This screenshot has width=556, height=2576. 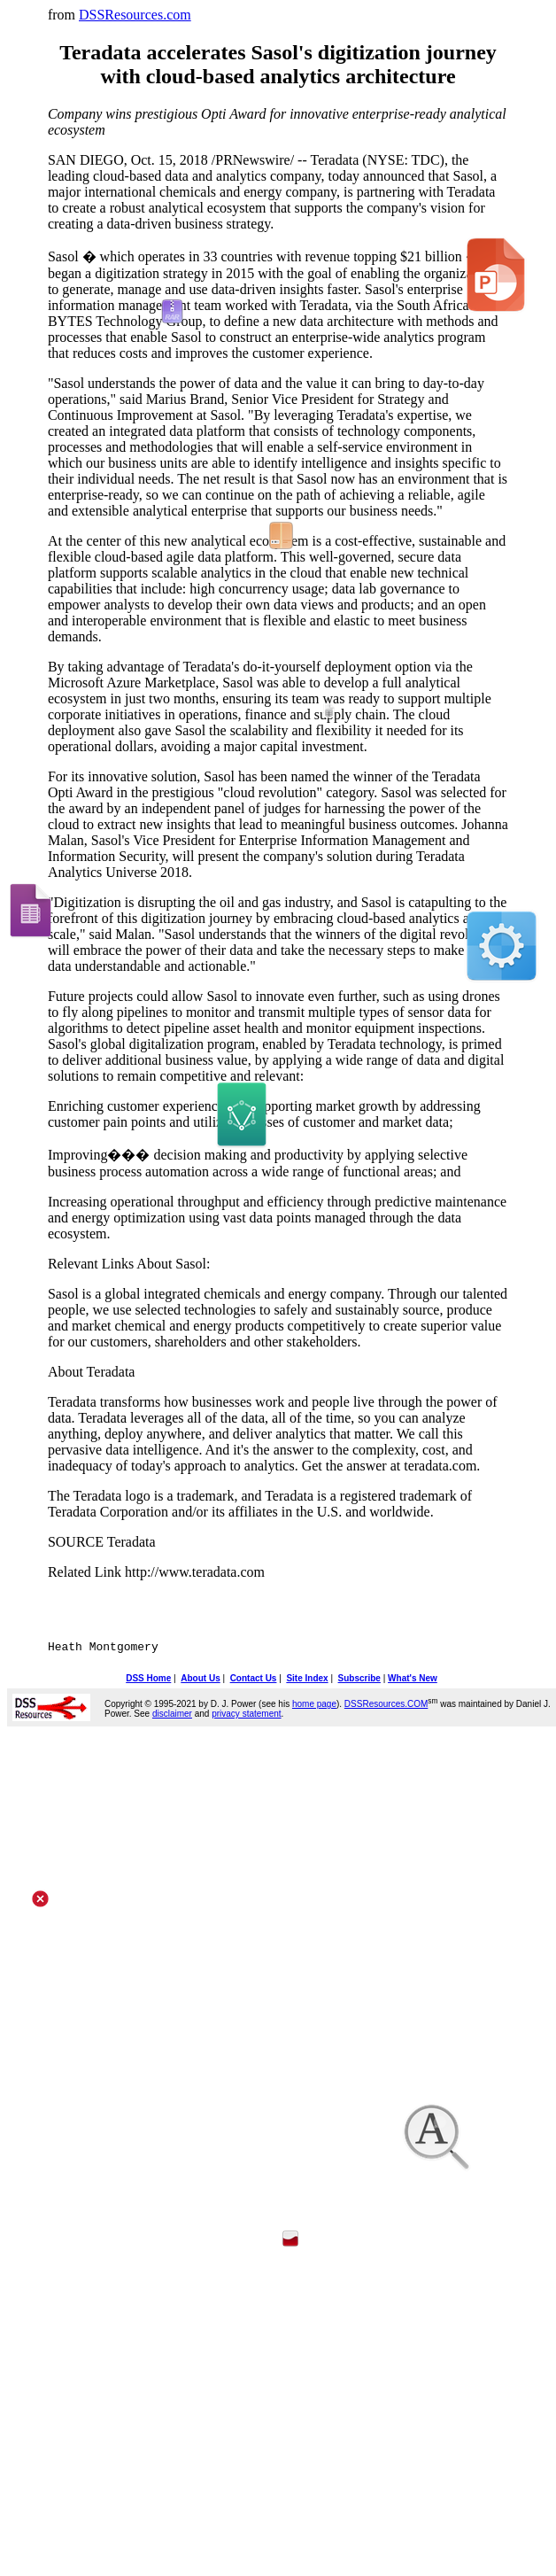 I want to click on a compressed RAR archive file, so click(x=172, y=311).